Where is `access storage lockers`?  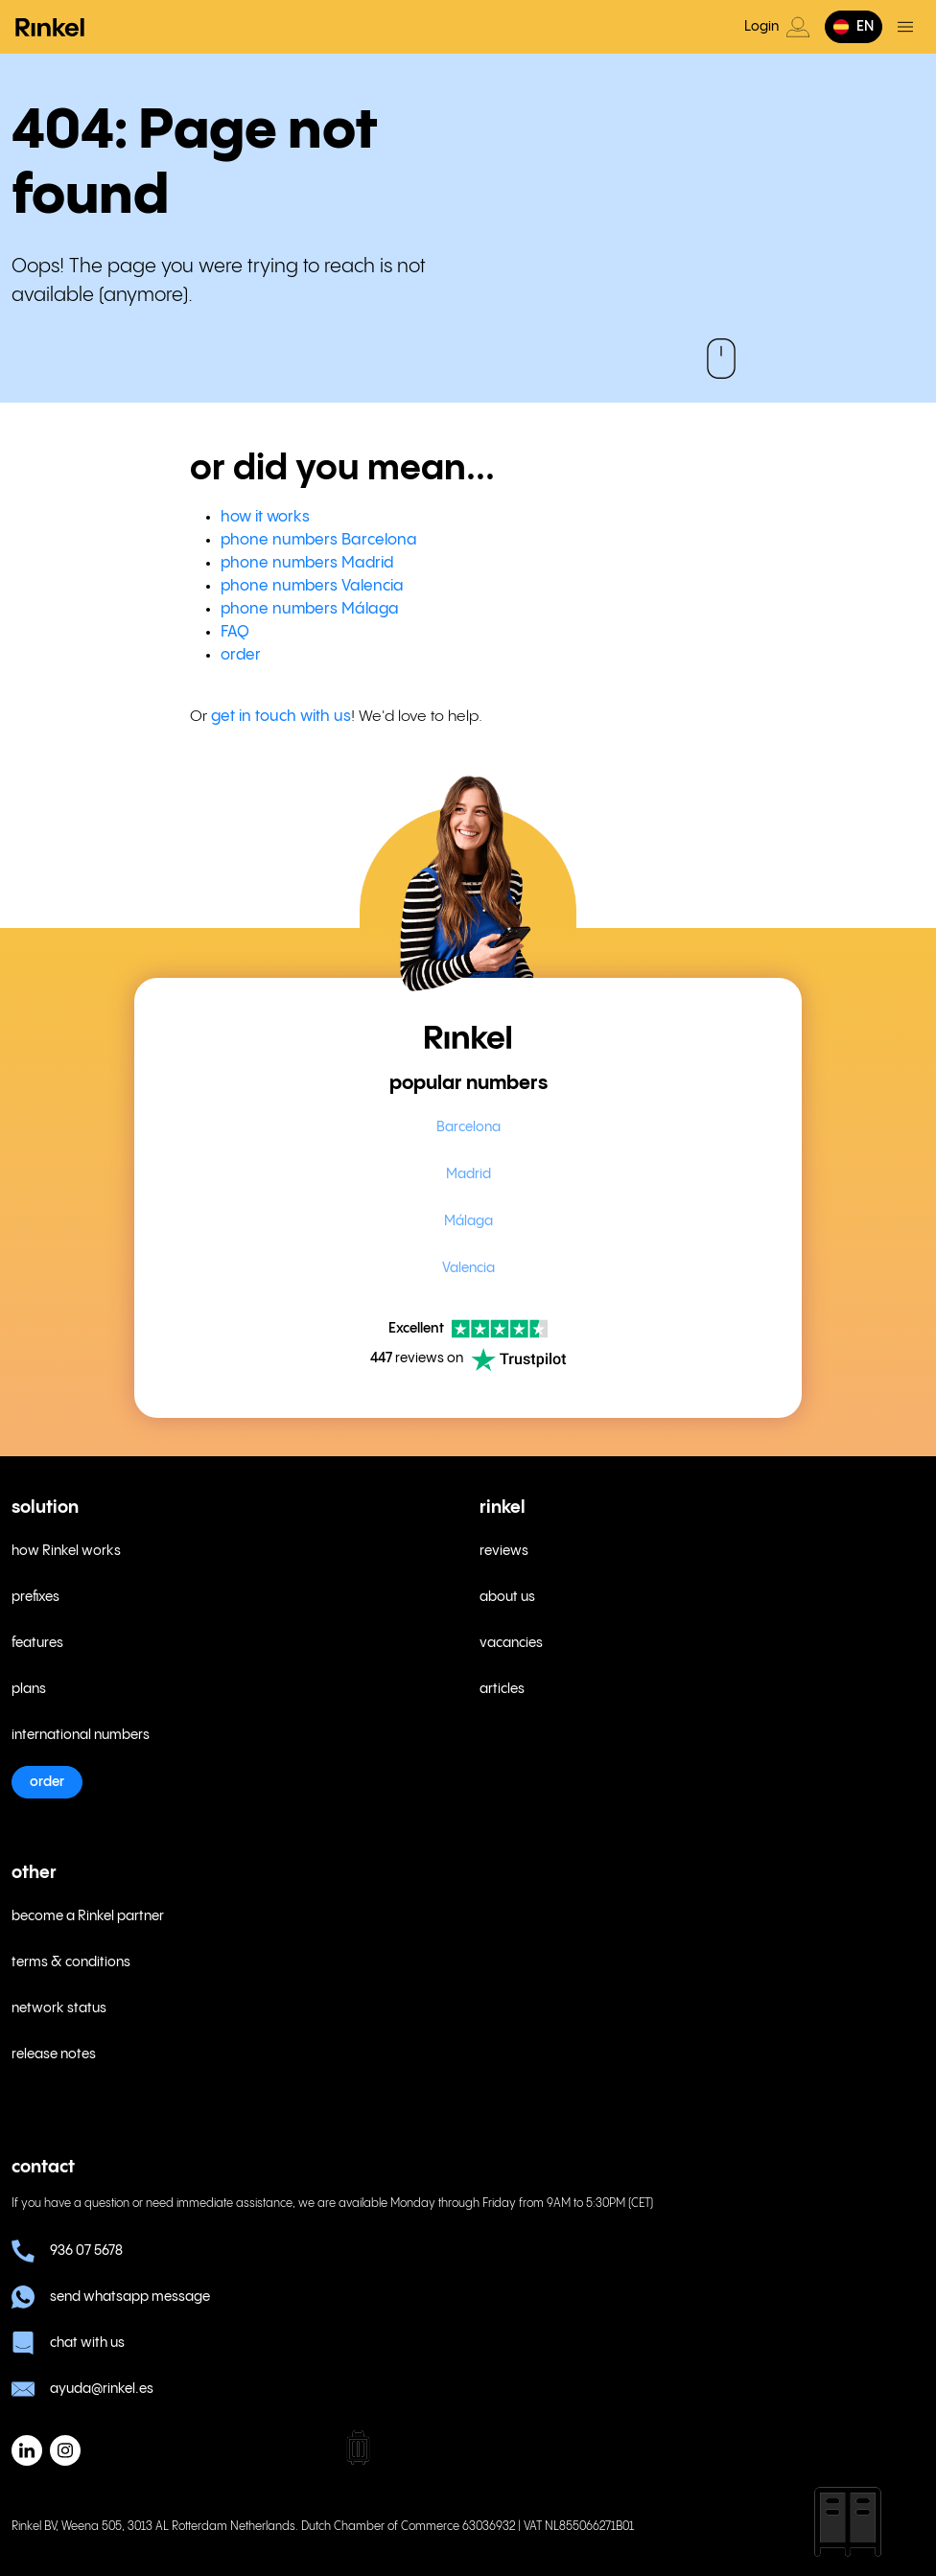 access storage lockers is located at coordinates (848, 2520).